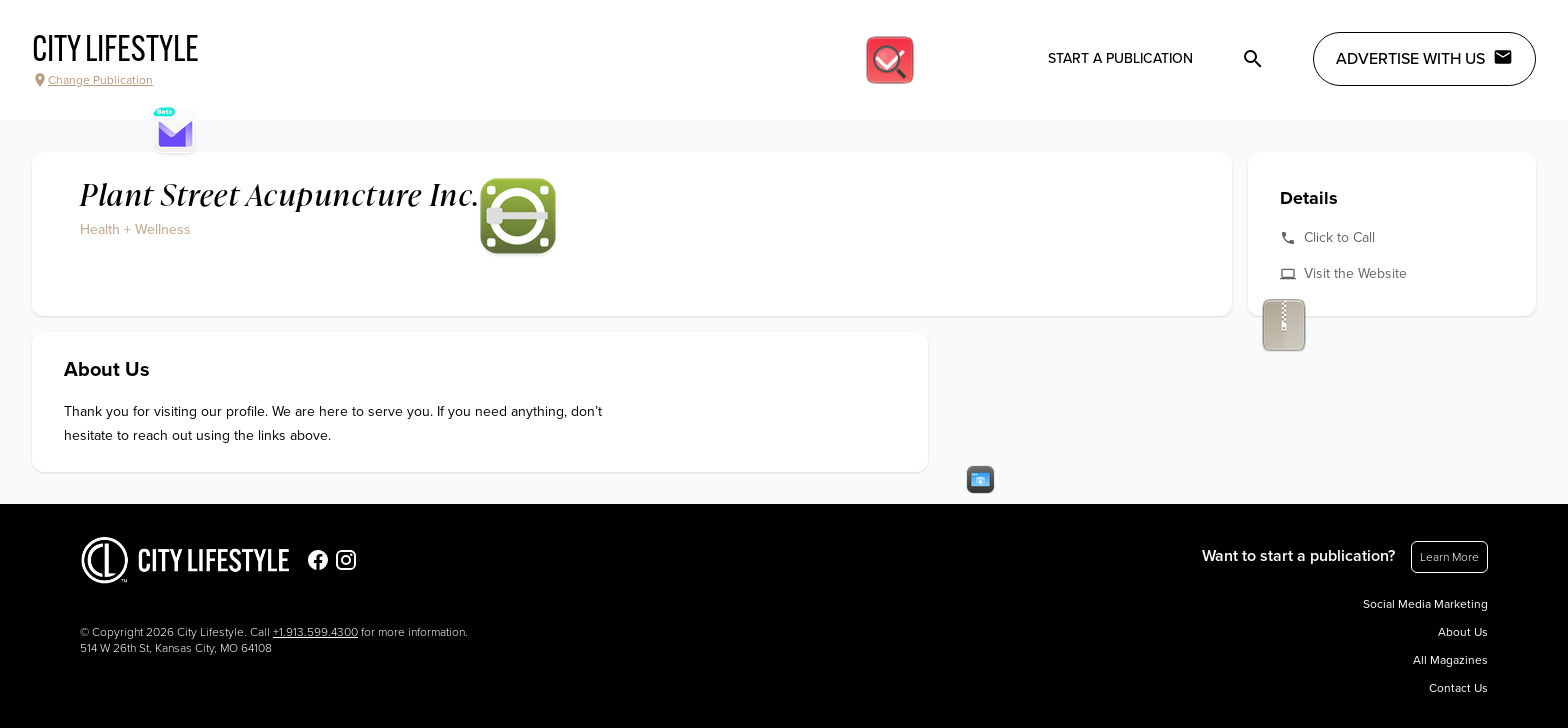 Image resolution: width=1568 pixels, height=728 pixels. I want to click on open proton mail app, so click(175, 130).